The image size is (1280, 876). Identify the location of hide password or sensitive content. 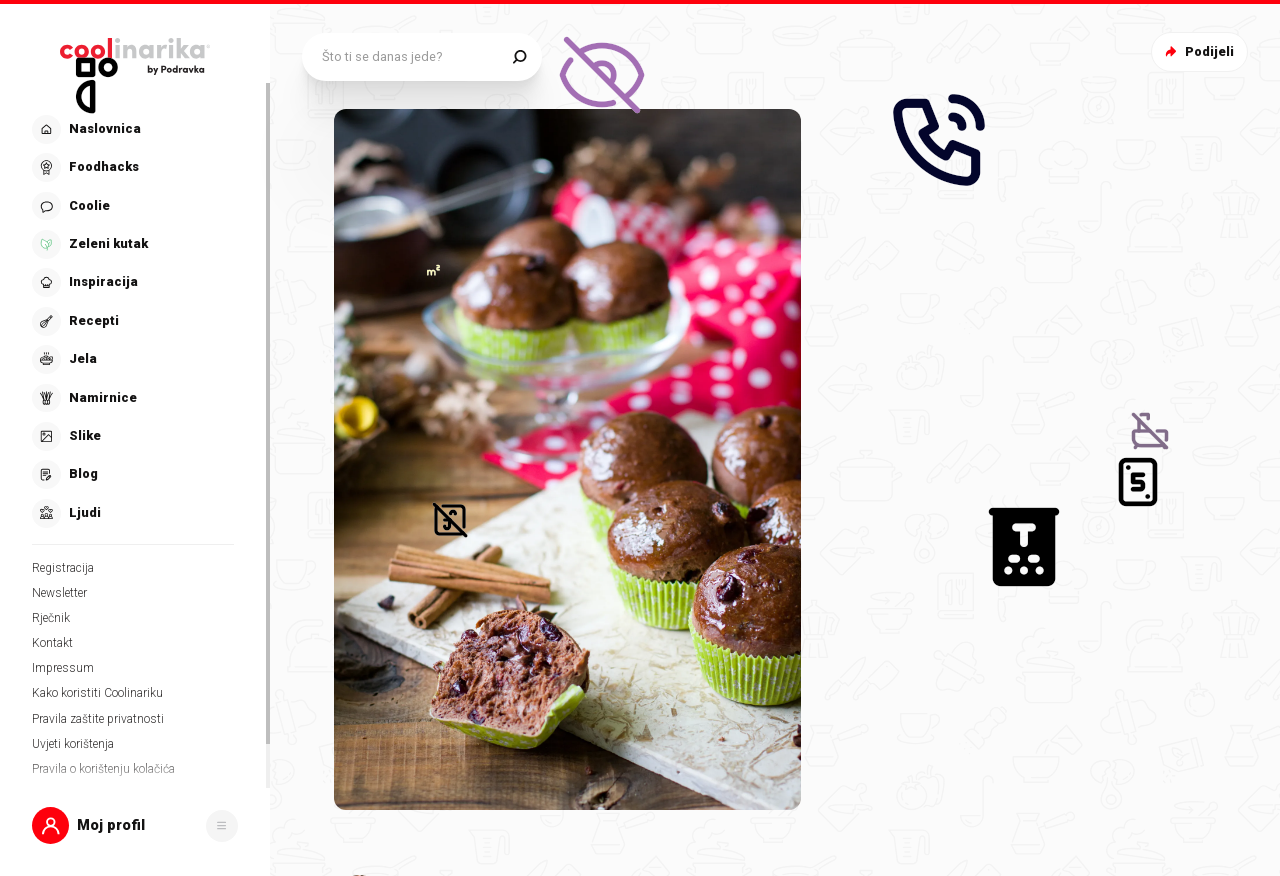
(602, 75).